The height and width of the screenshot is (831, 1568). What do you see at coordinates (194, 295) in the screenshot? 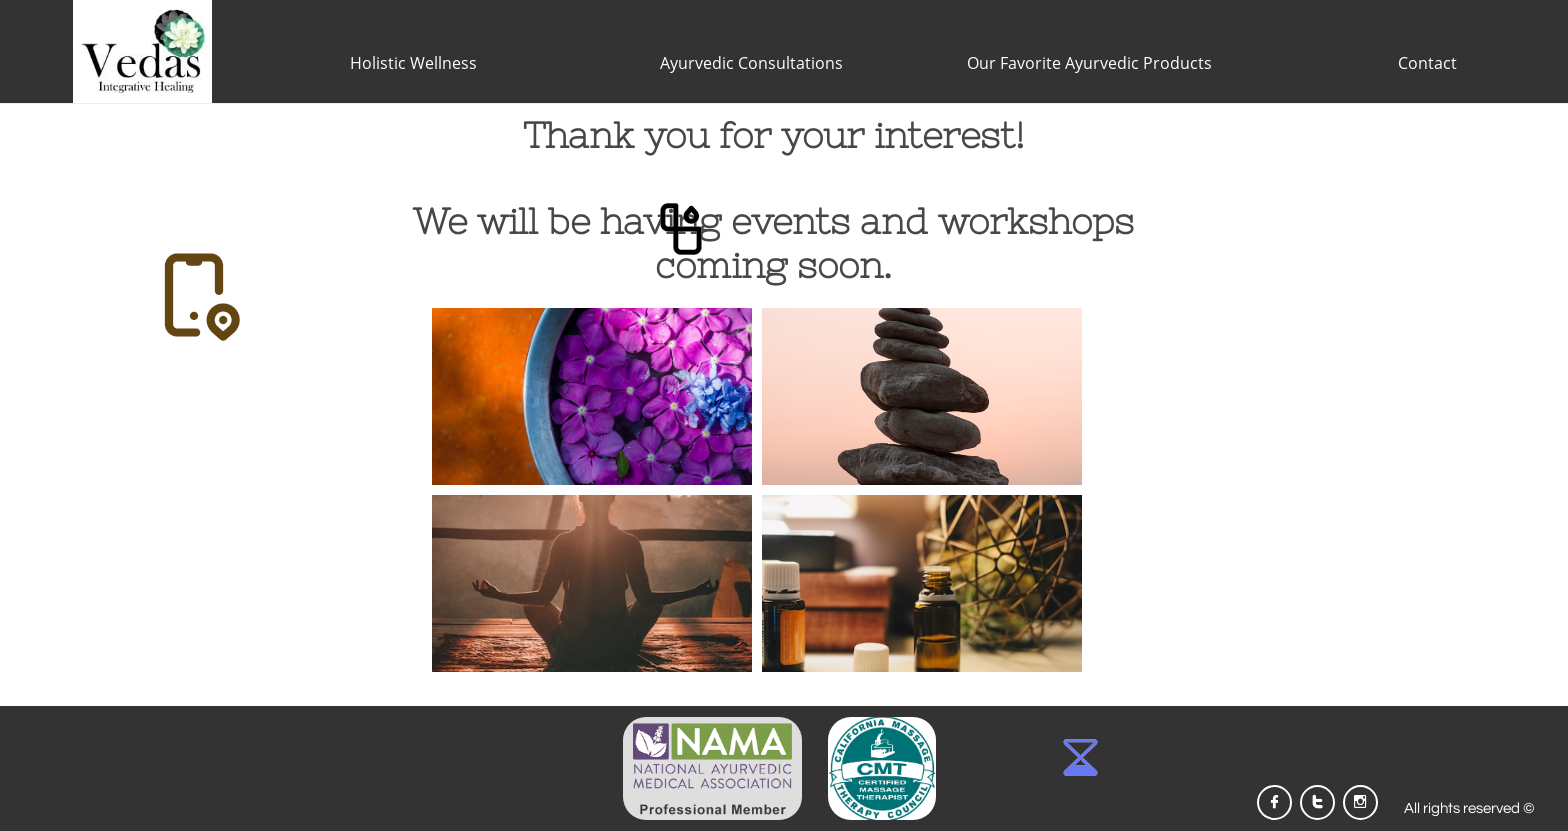
I see `view device location on map` at bounding box center [194, 295].